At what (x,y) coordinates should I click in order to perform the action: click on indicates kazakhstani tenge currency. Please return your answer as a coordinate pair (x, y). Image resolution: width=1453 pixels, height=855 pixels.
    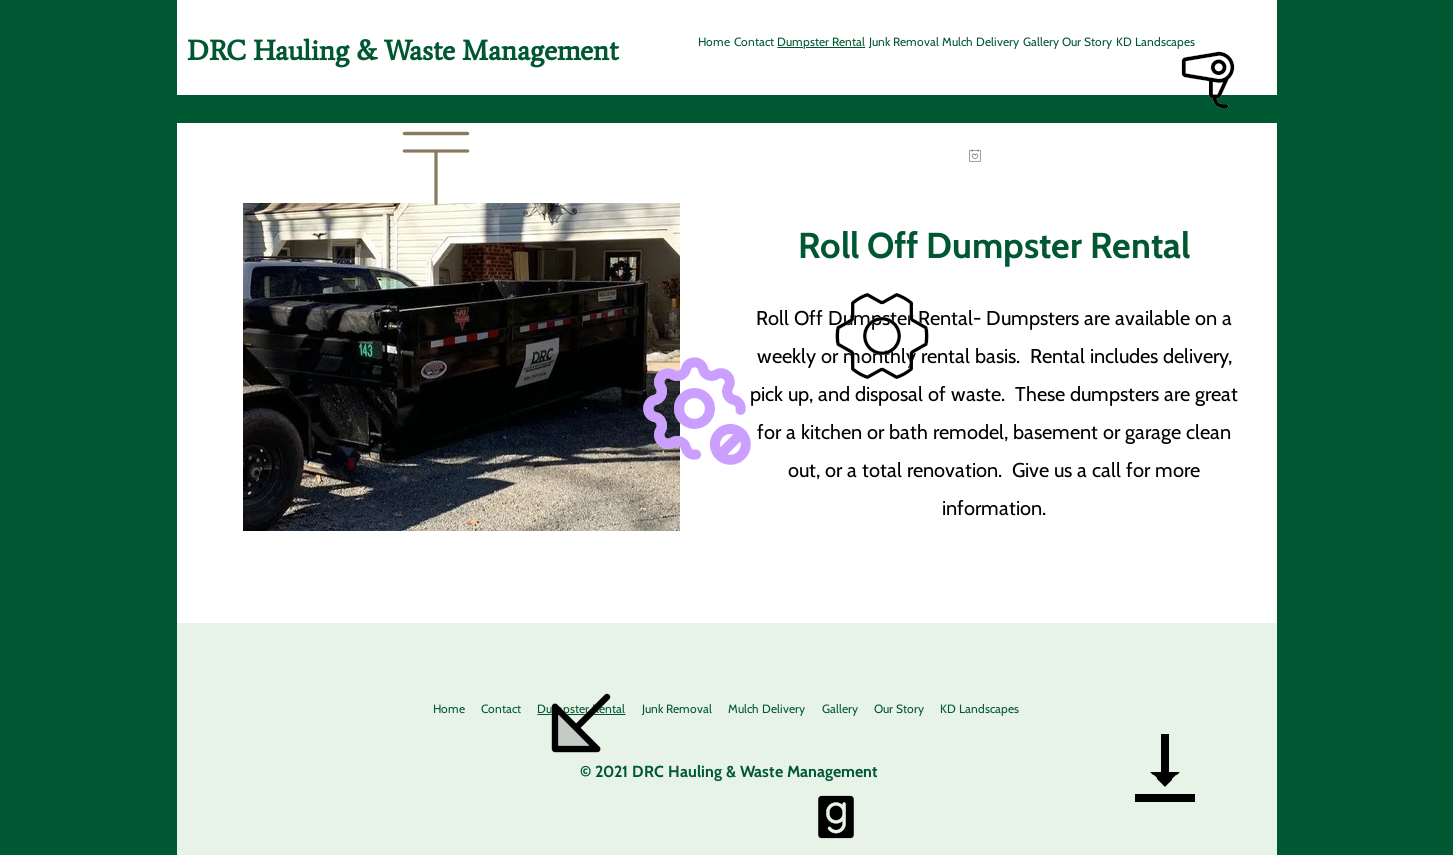
    Looking at the image, I should click on (436, 165).